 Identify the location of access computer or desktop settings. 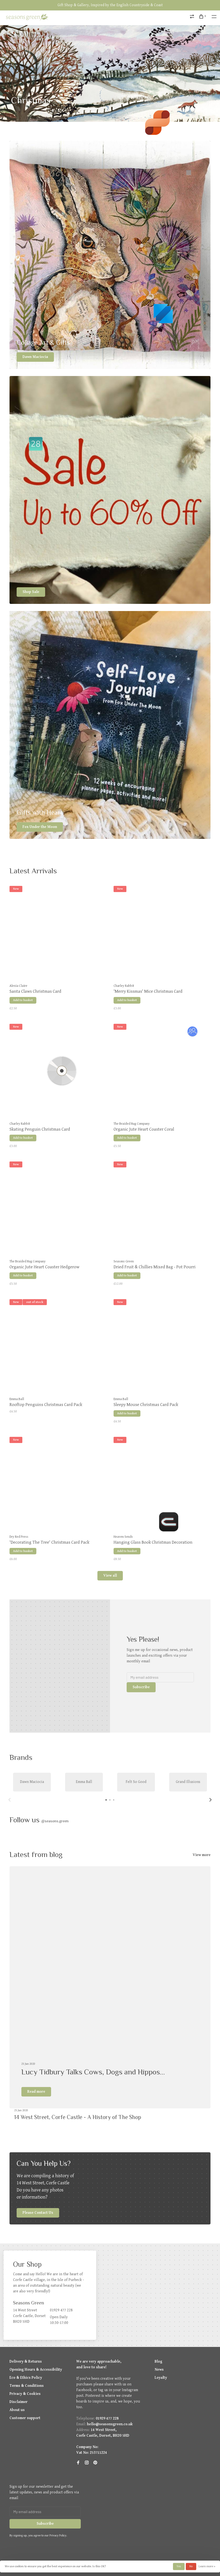
(128, 697).